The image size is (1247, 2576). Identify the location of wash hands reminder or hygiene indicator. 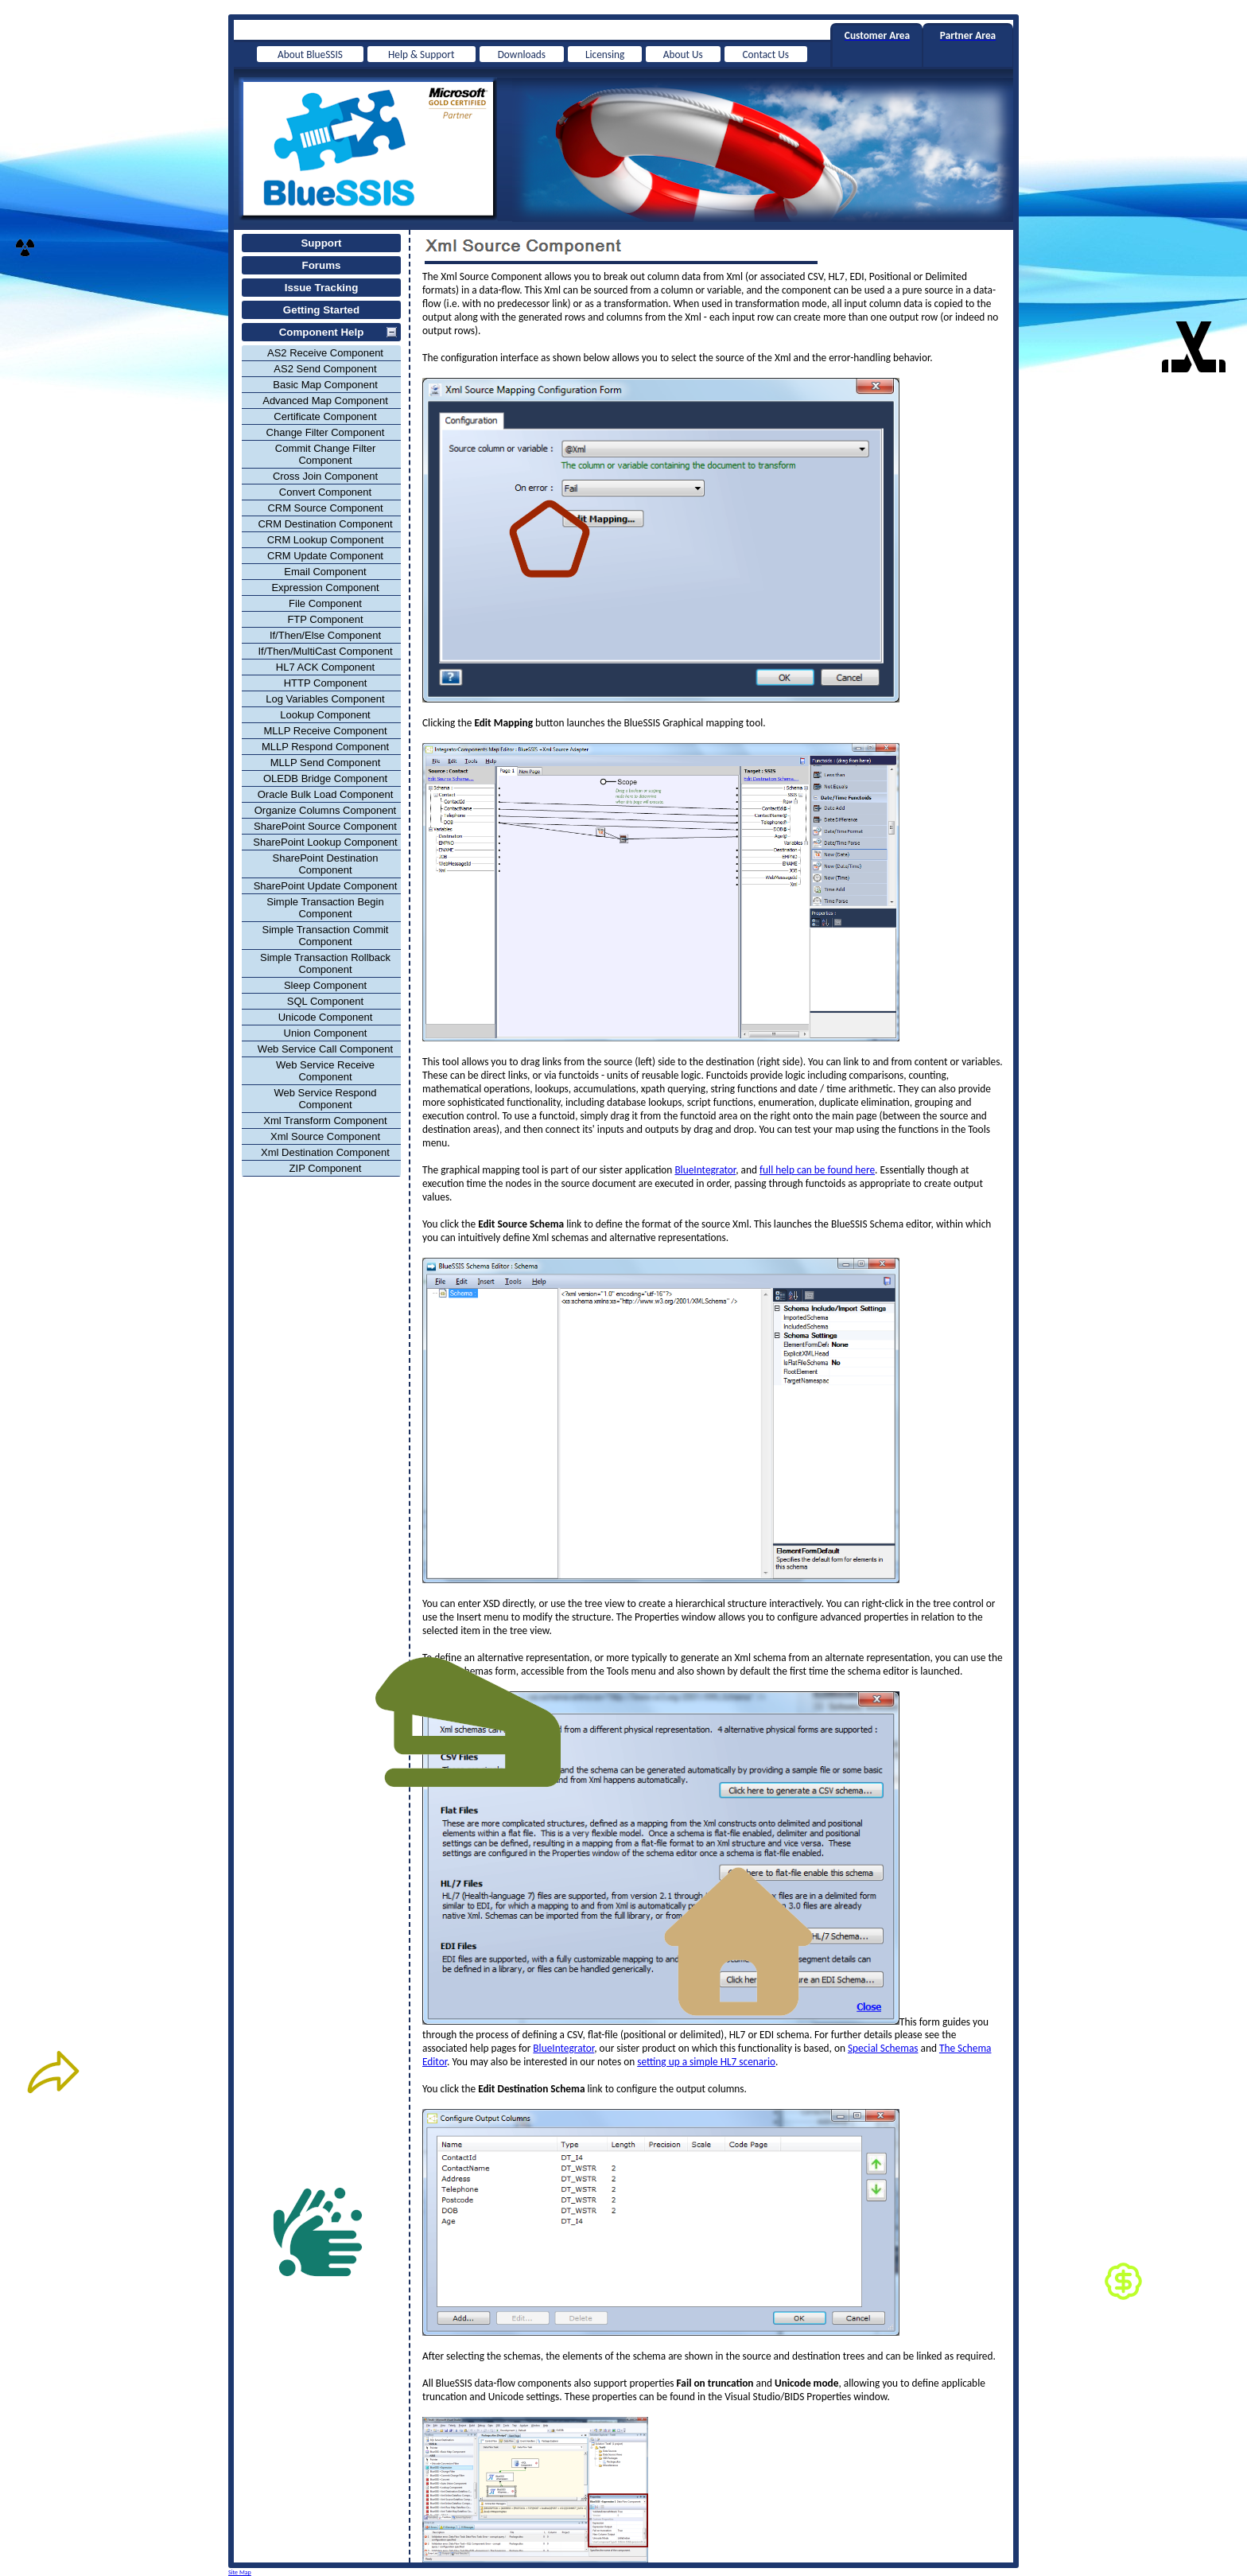
(317, 2232).